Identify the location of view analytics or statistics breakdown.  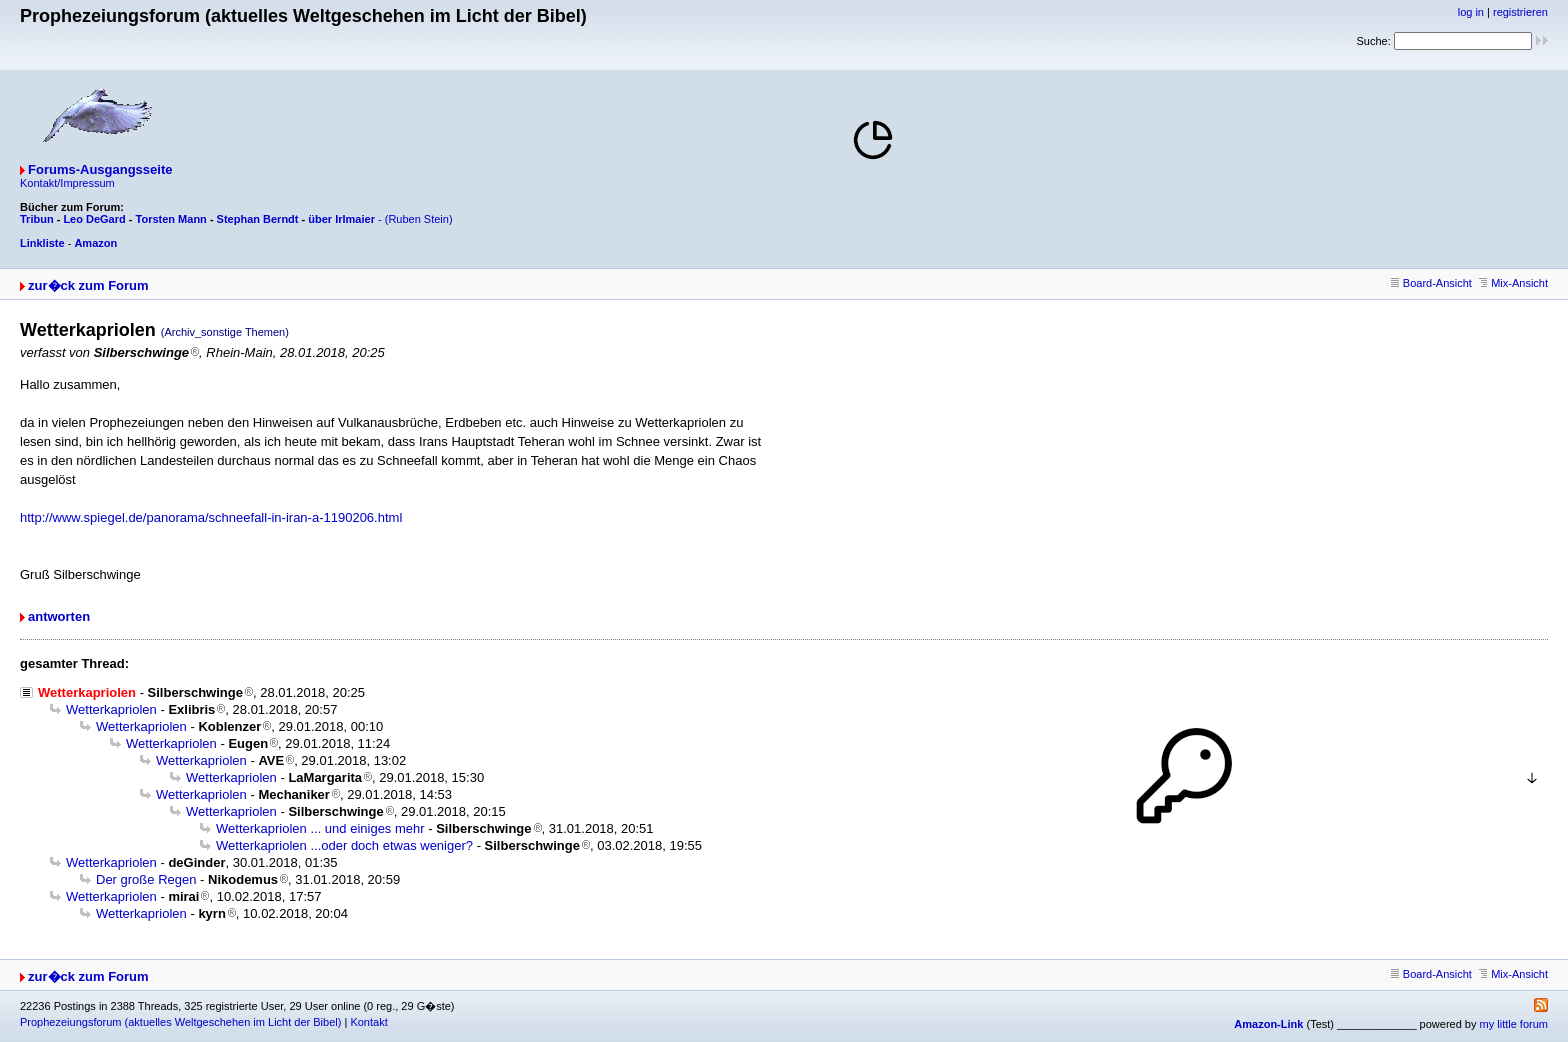
(873, 140).